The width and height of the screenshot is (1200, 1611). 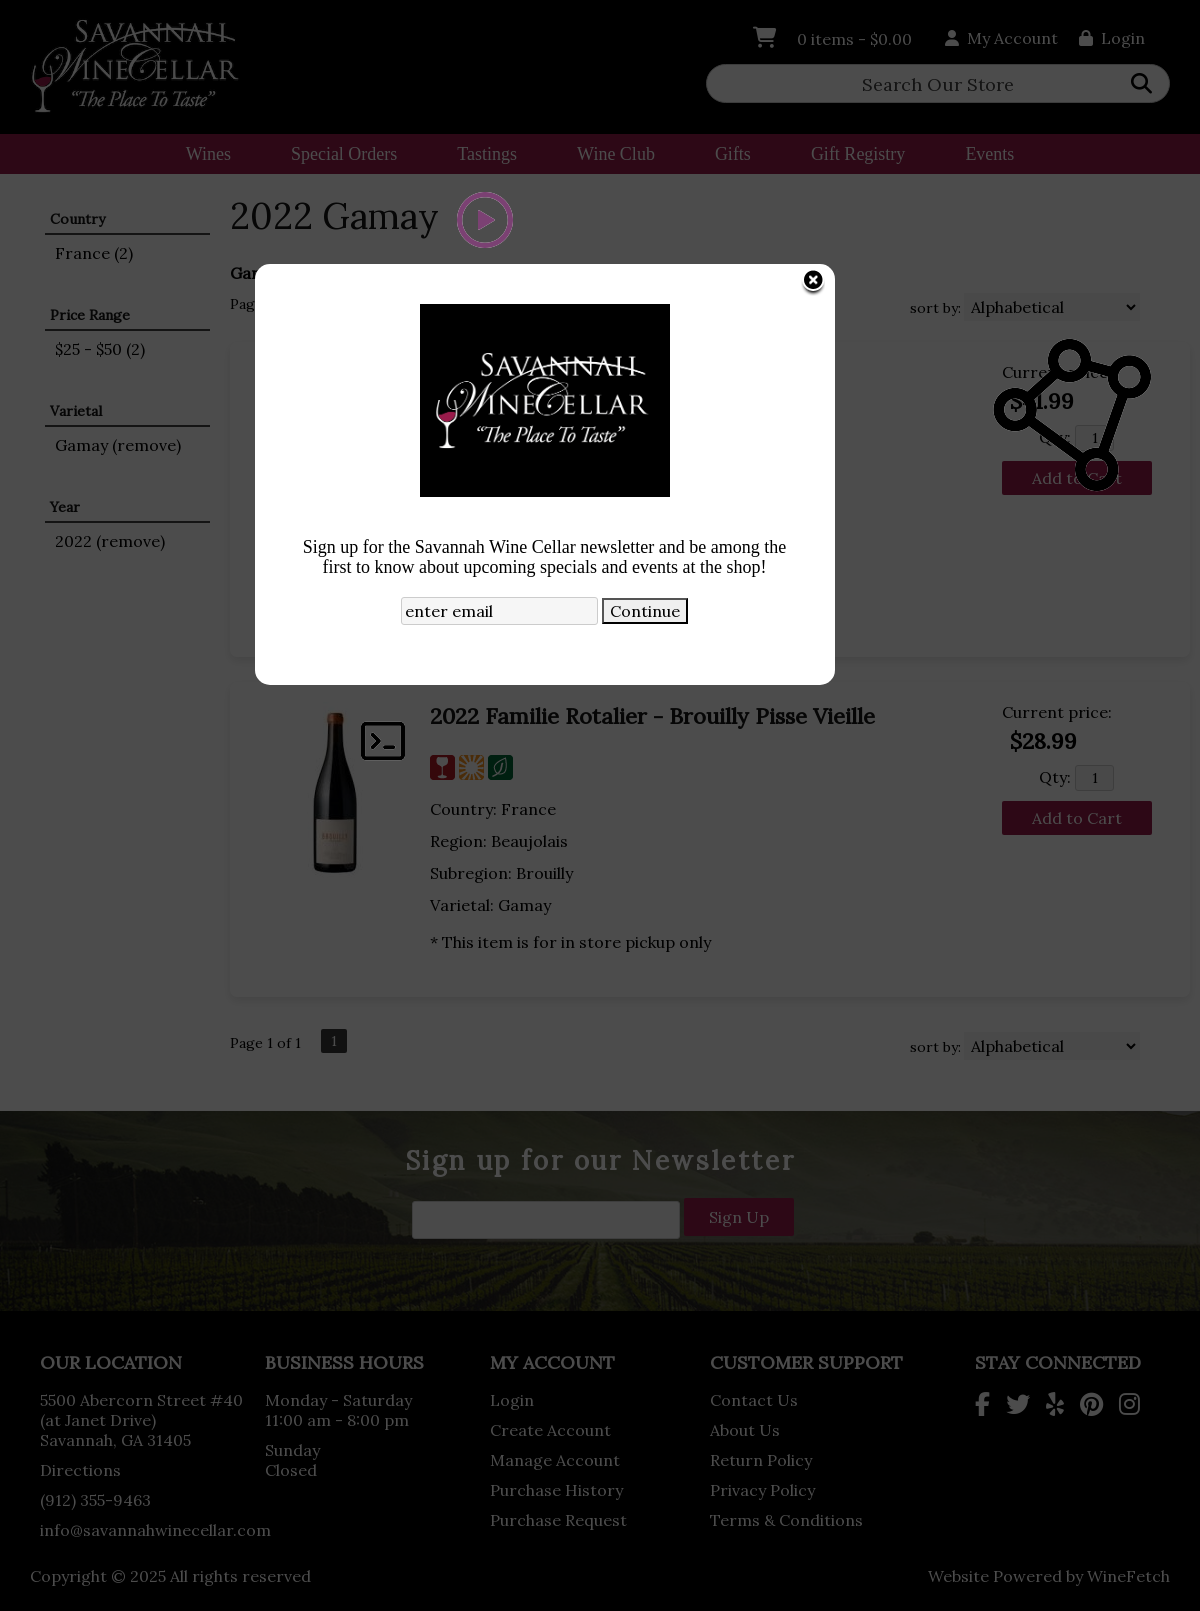 What do you see at coordinates (1075, 415) in the screenshot?
I see `access polygon or shape drawing tool` at bounding box center [1075, 415].